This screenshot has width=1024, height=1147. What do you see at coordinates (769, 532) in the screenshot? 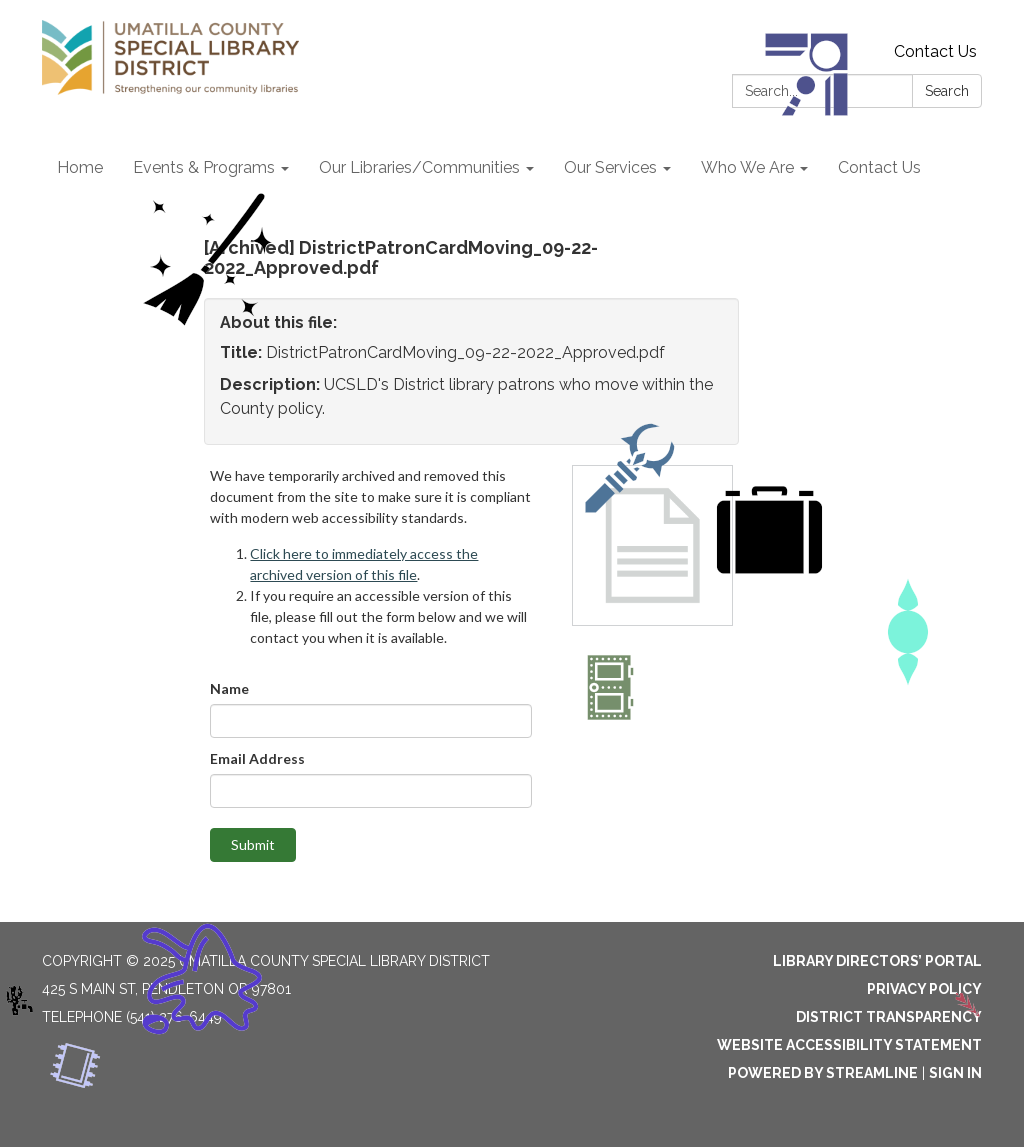
I see `access travel or trip planning features` at bounding box center [769, 532].